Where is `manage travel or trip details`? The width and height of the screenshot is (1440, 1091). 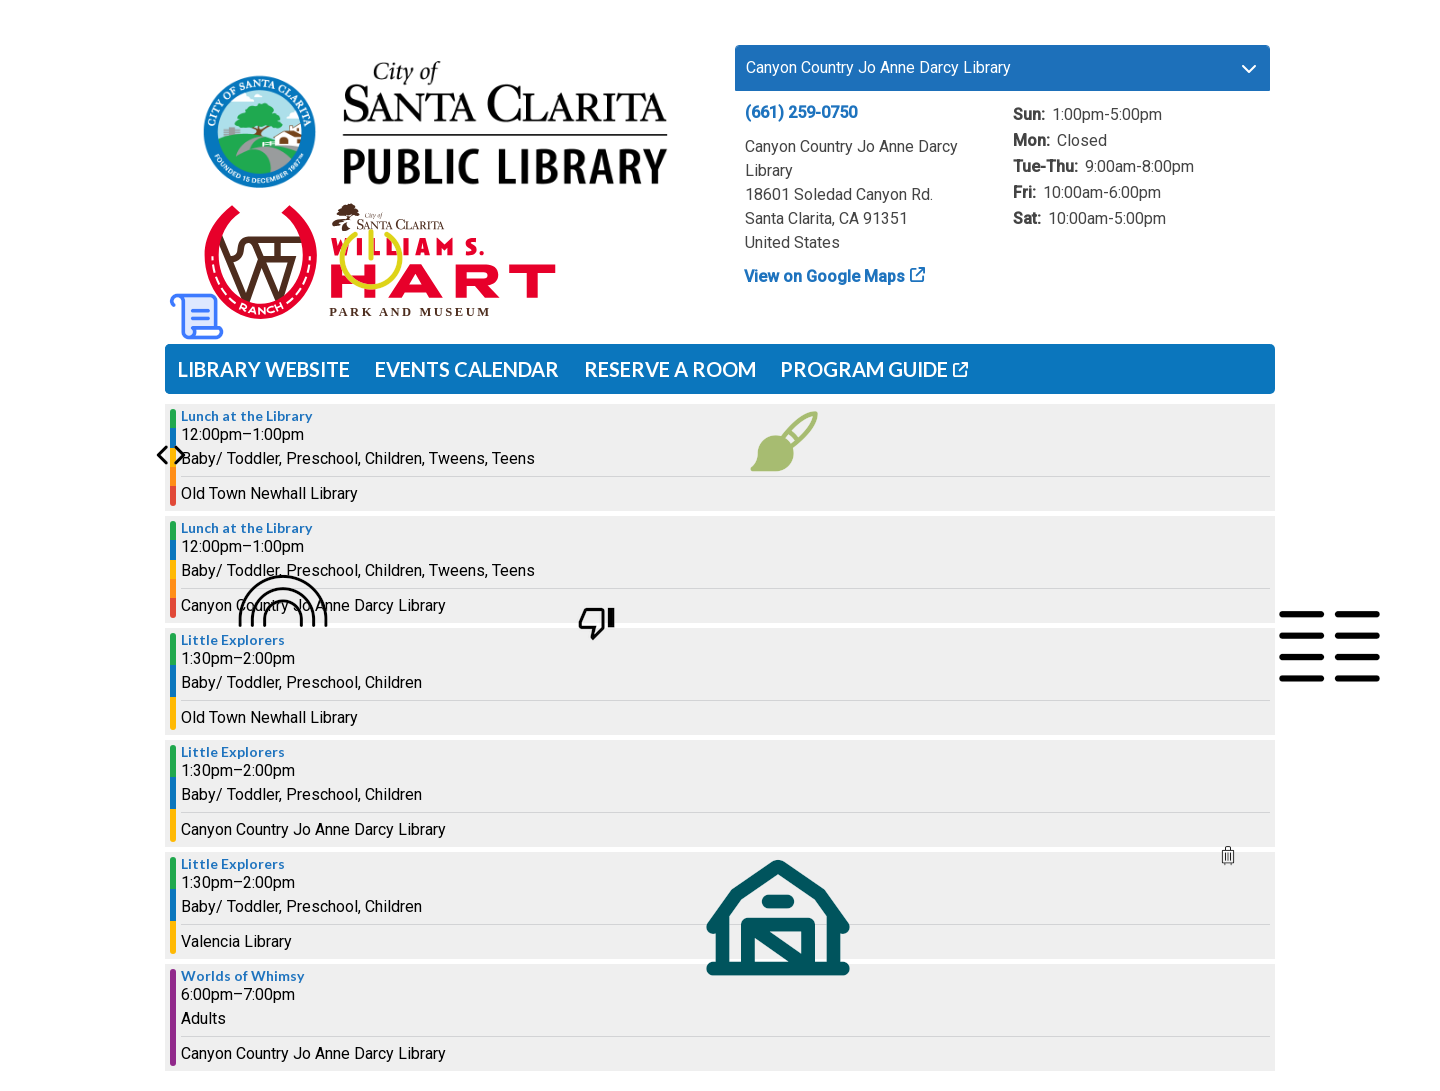 manage travel or trip details is located at coordinates (1228, 856).